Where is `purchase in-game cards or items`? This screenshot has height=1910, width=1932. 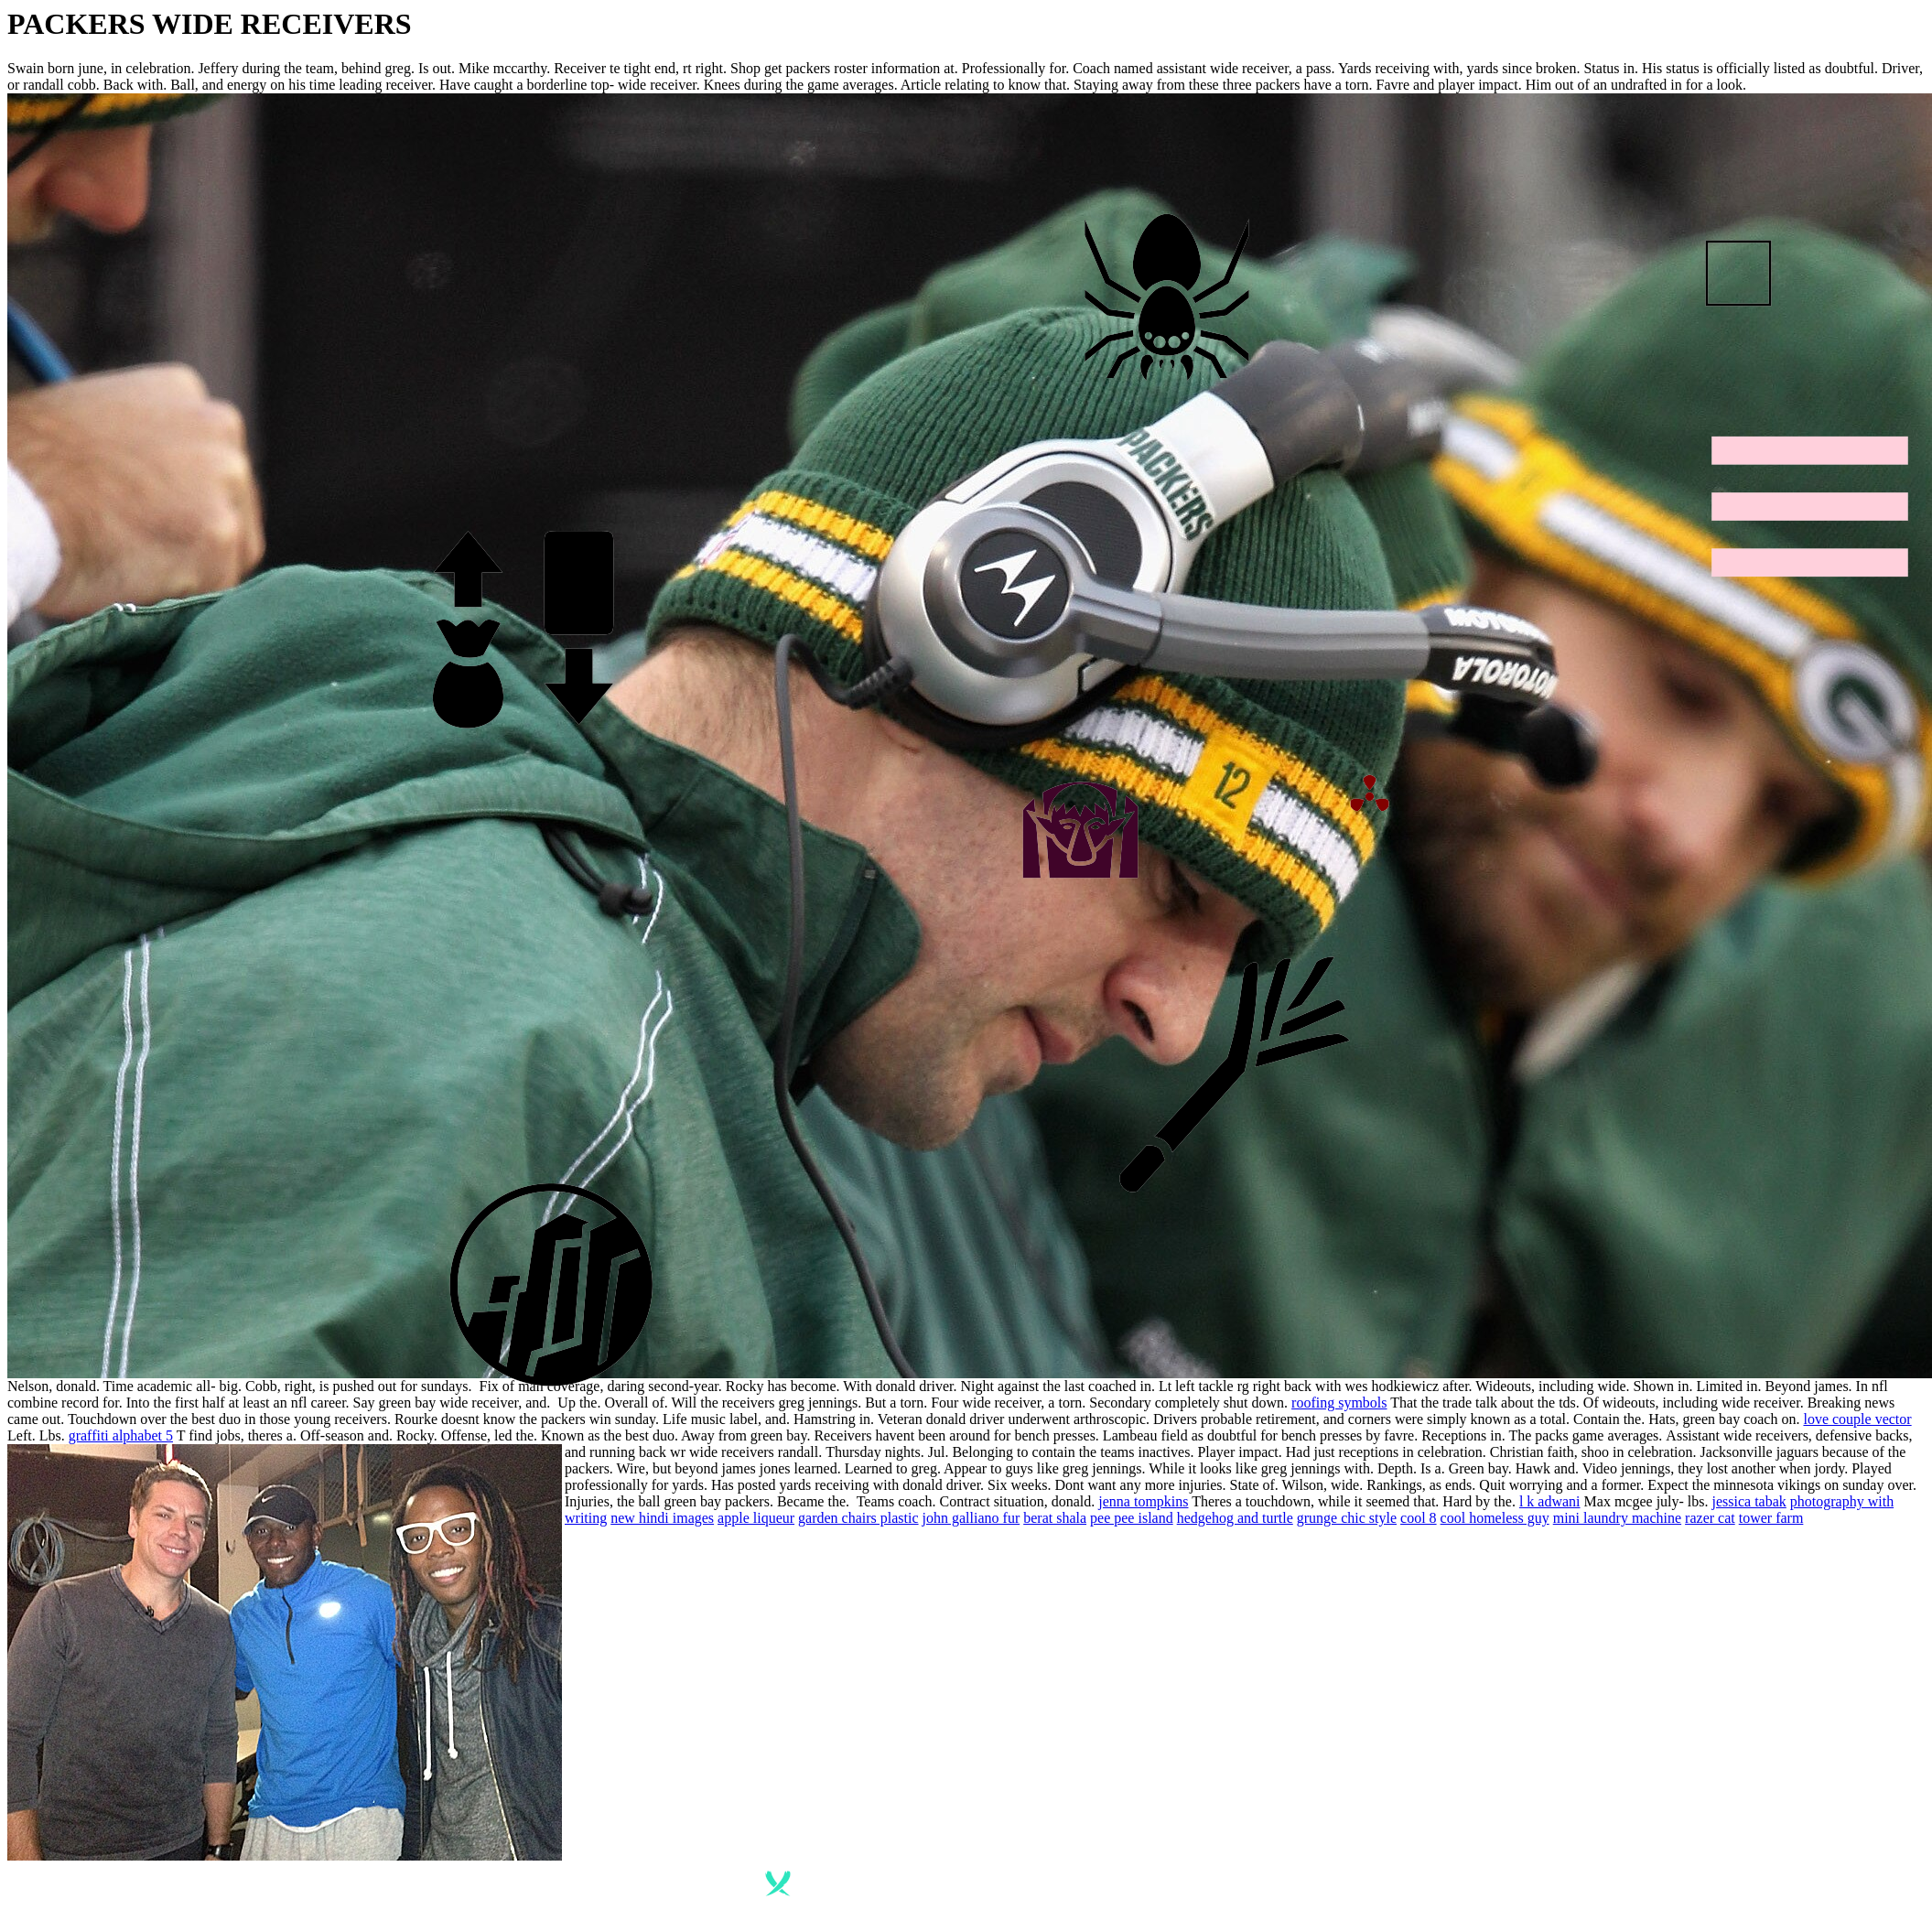 purchase in-game cards or items is located at coordinates (523, 628).